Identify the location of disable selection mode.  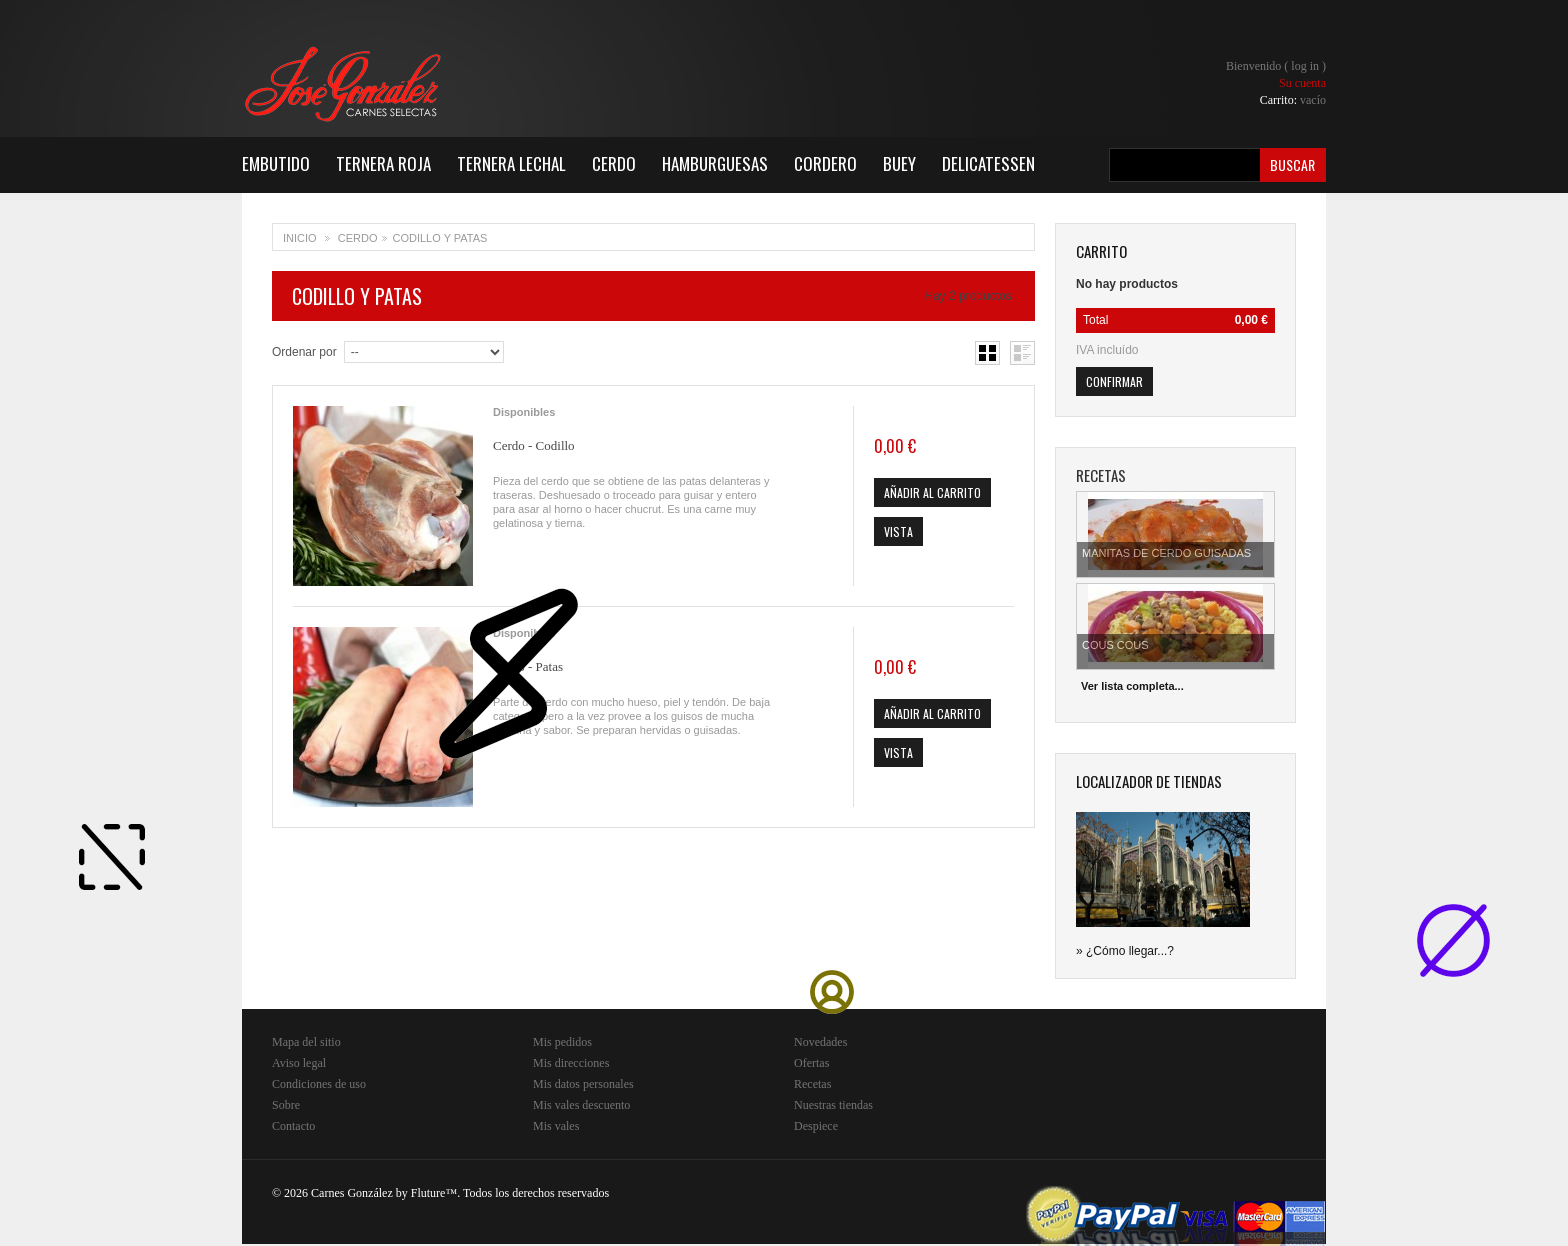
(112, 857).